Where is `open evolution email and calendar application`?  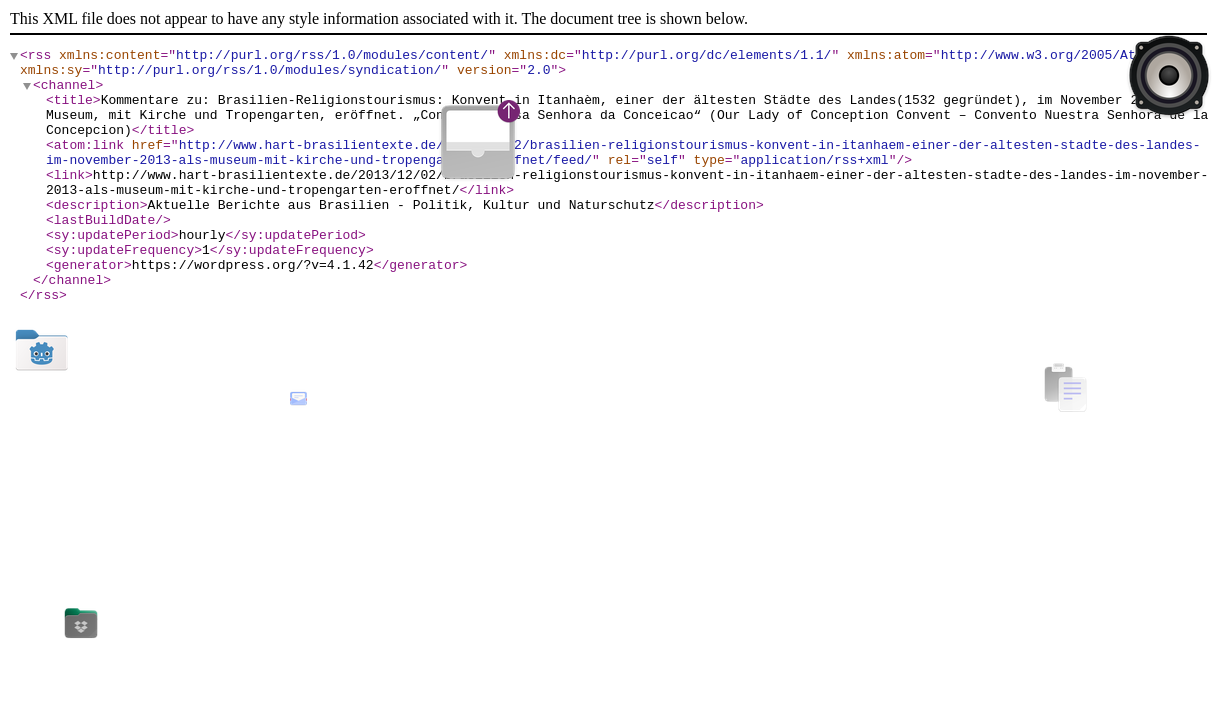 open evolution email and calendar application is located at coordinates (298, 398).